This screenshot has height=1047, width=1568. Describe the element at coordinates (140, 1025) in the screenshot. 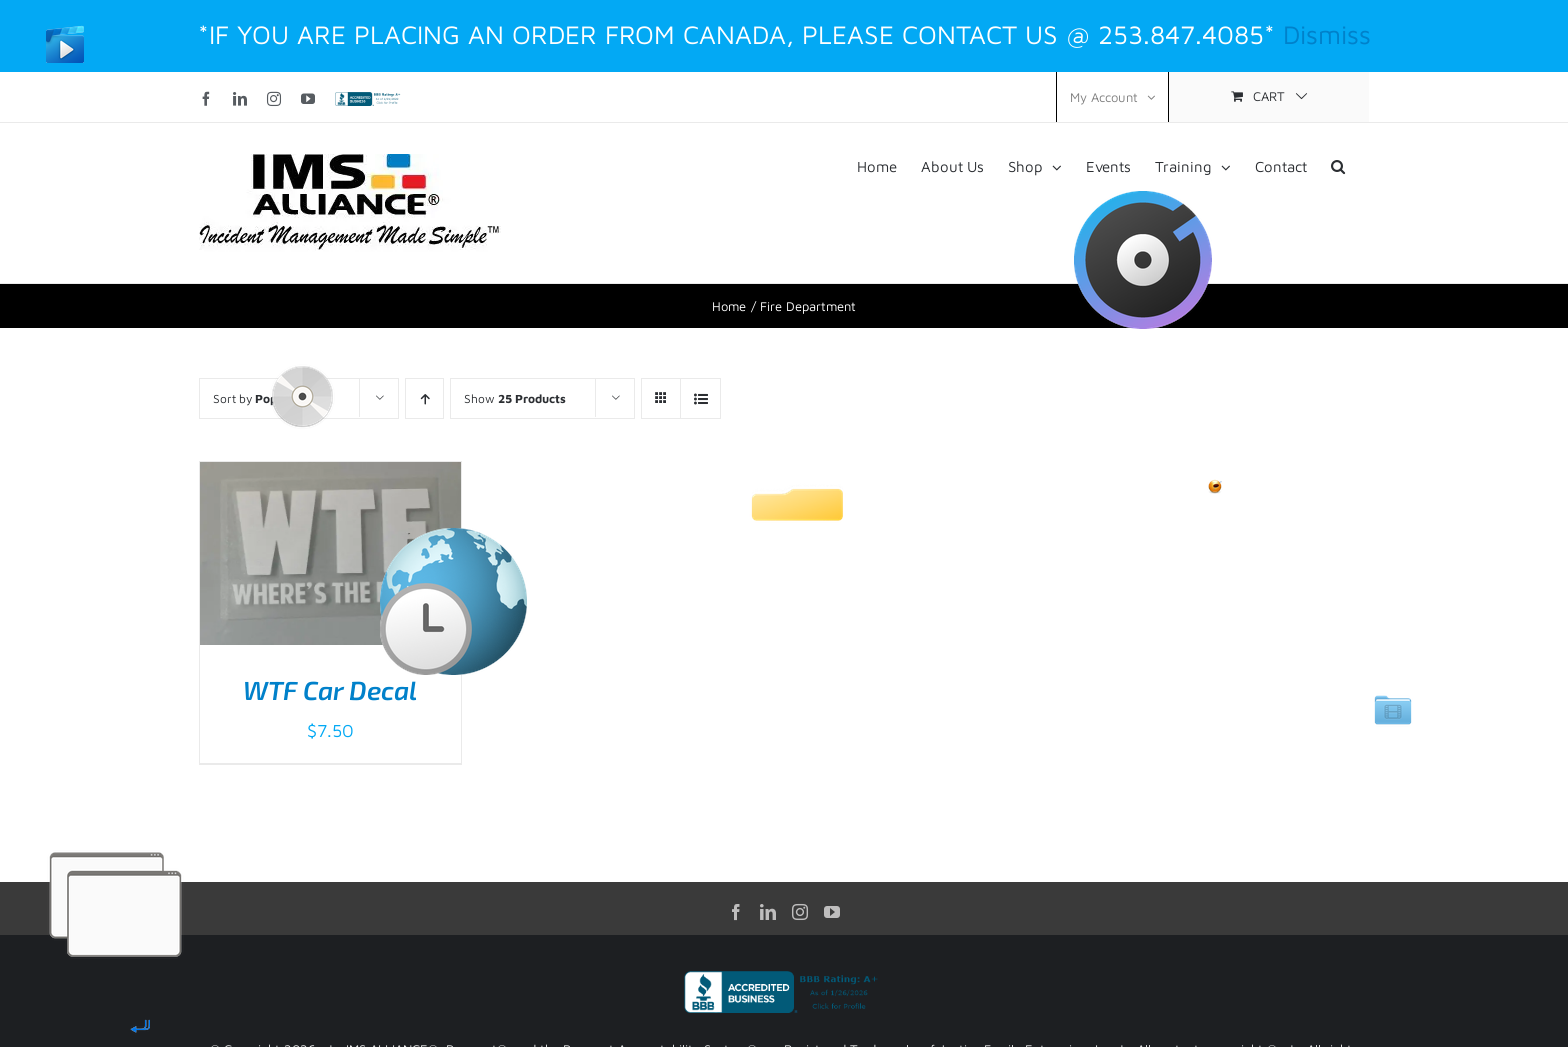

I see `reply to all recipients of an email` at that location.